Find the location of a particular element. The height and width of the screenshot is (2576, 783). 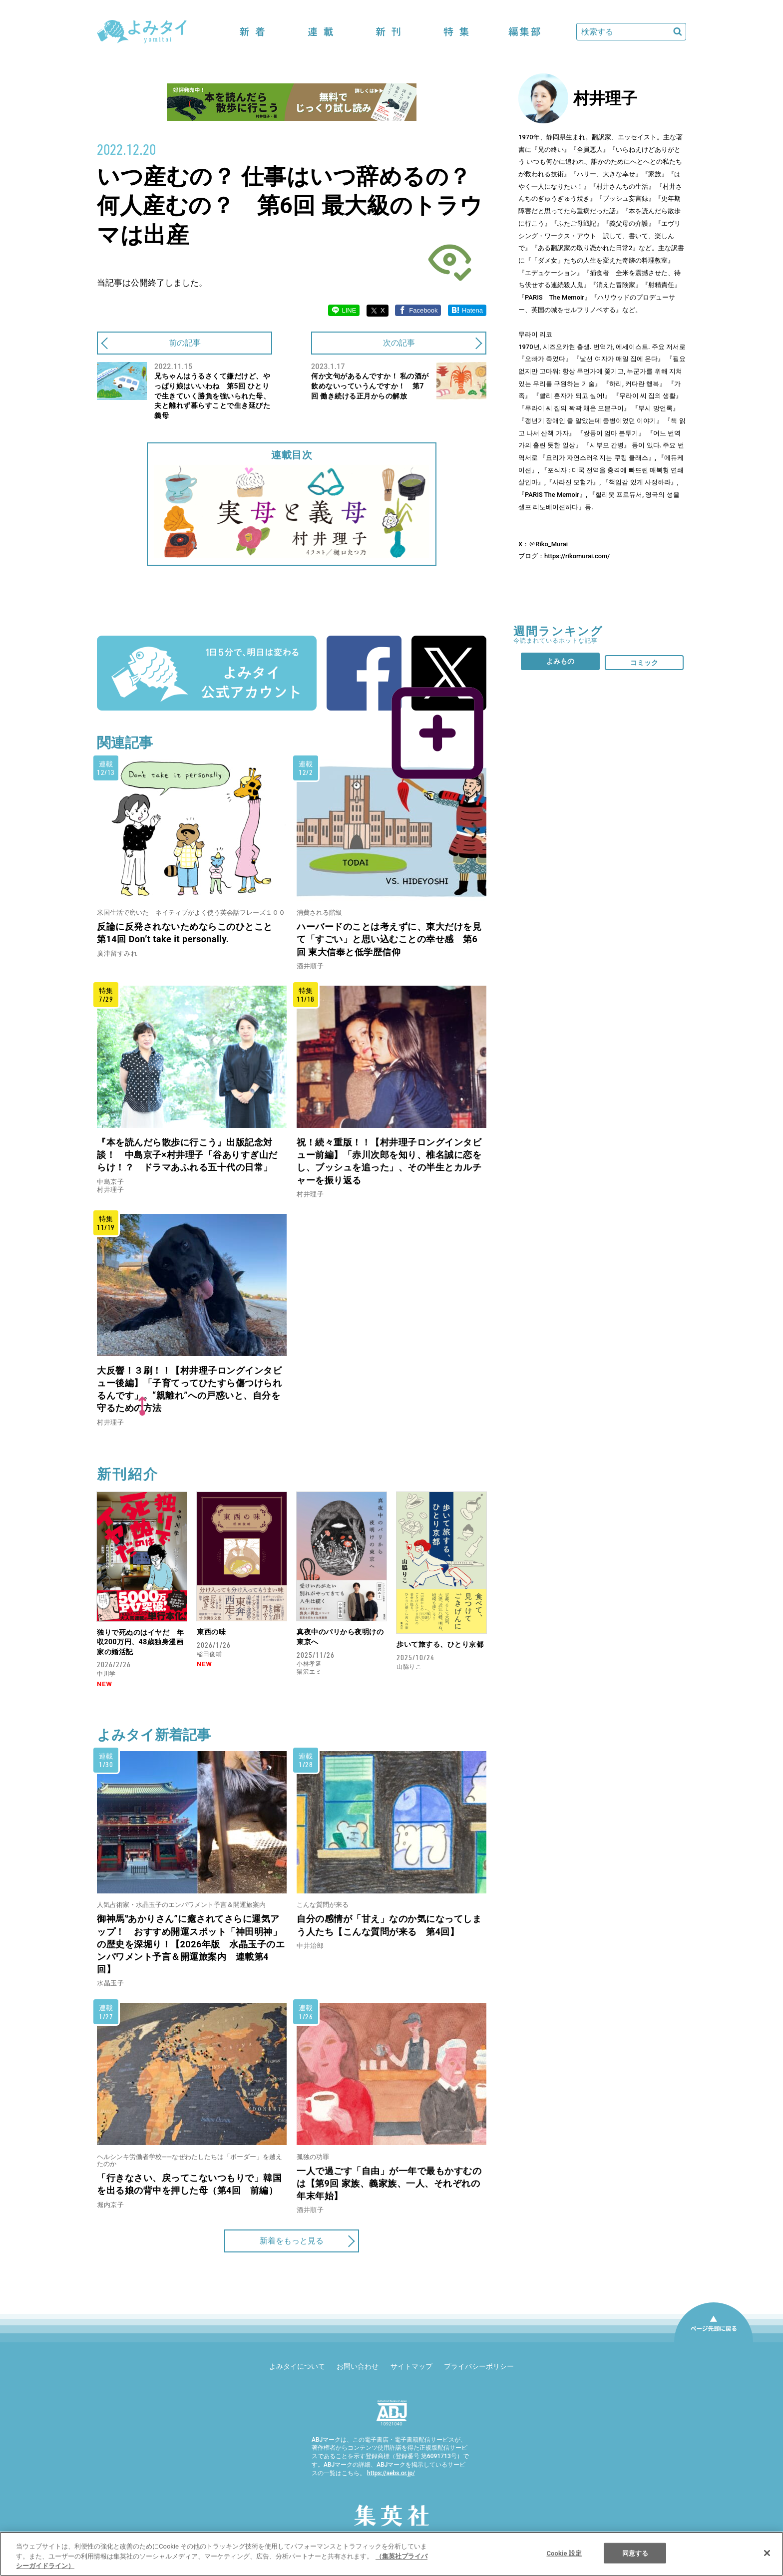

add a new item or entry is located at coordinates (437, 733).